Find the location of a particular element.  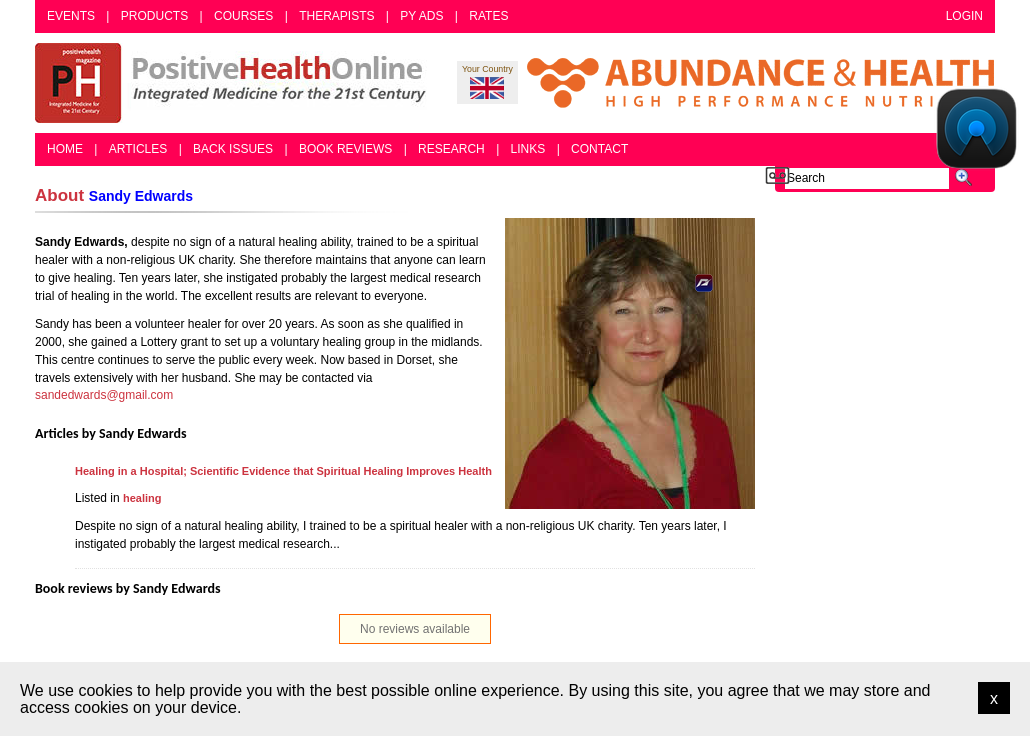

indicates audio tape or cassette media is located at coordinates (777, 175).